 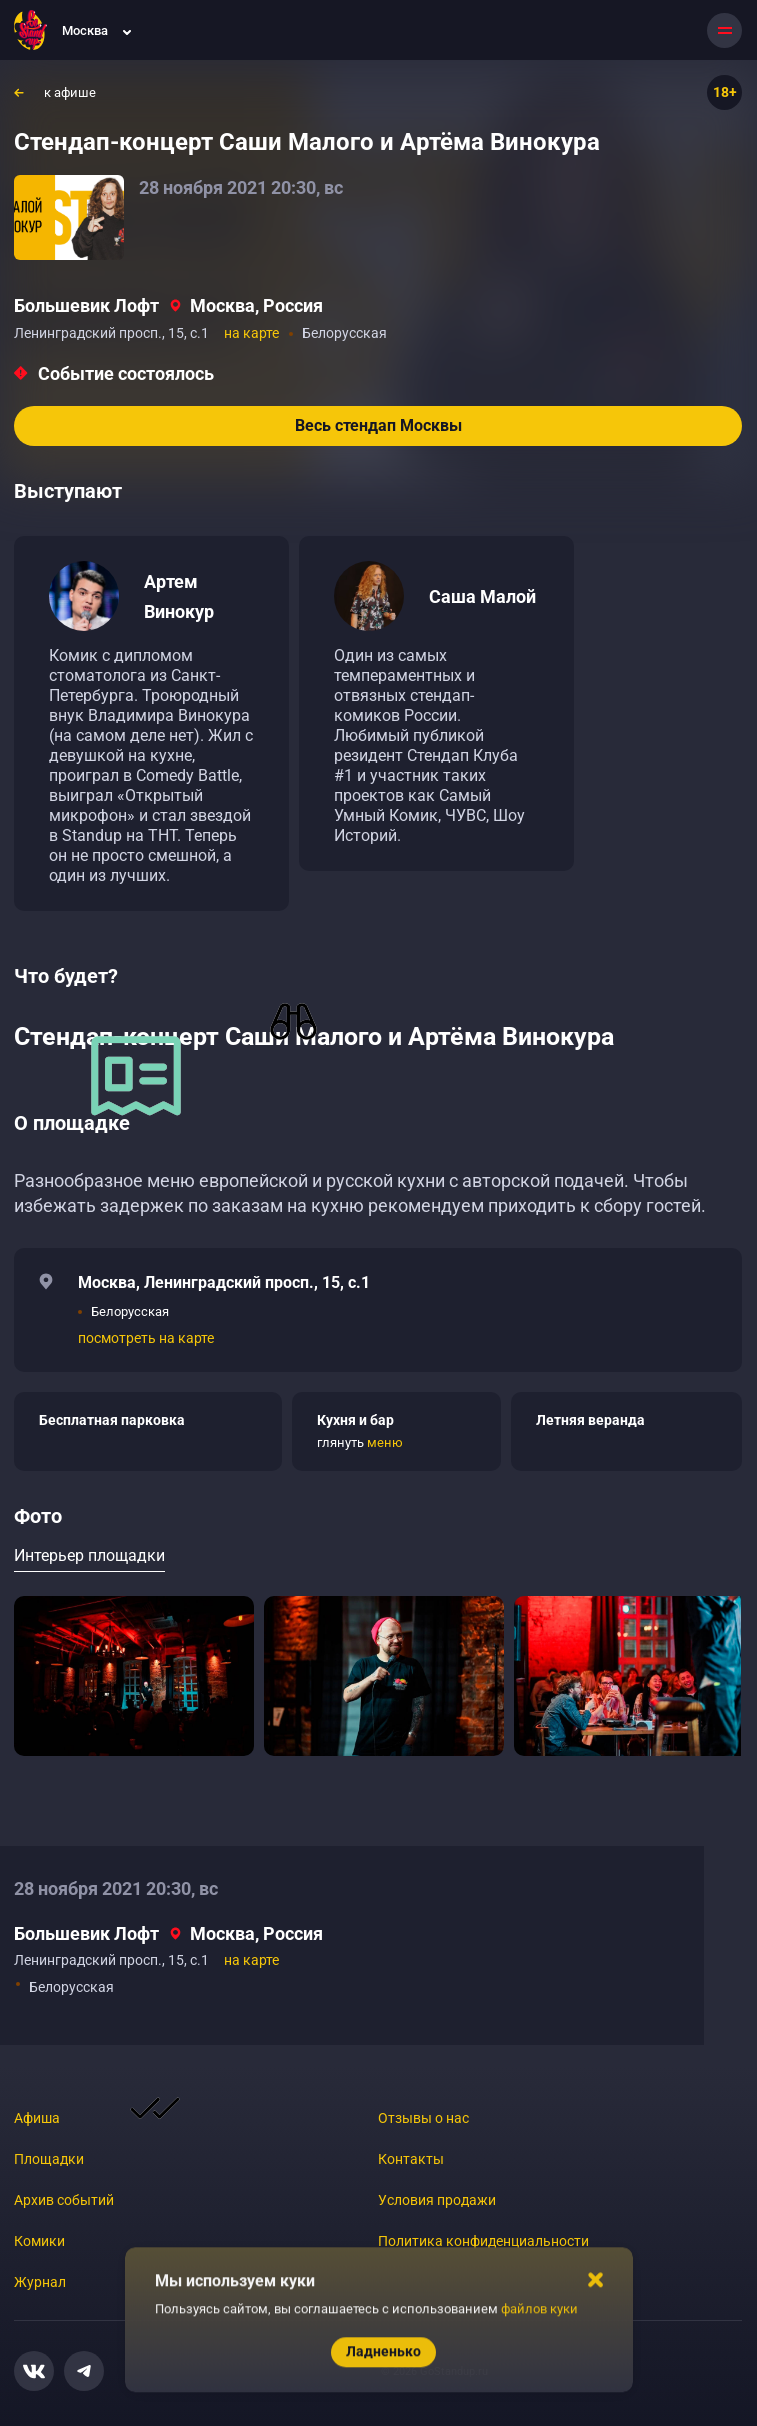 What do you see at coordinates (155, 2109) in the screenshot?
I see `indicates multiple items completed or verified` at bounding box center [155, 2109].